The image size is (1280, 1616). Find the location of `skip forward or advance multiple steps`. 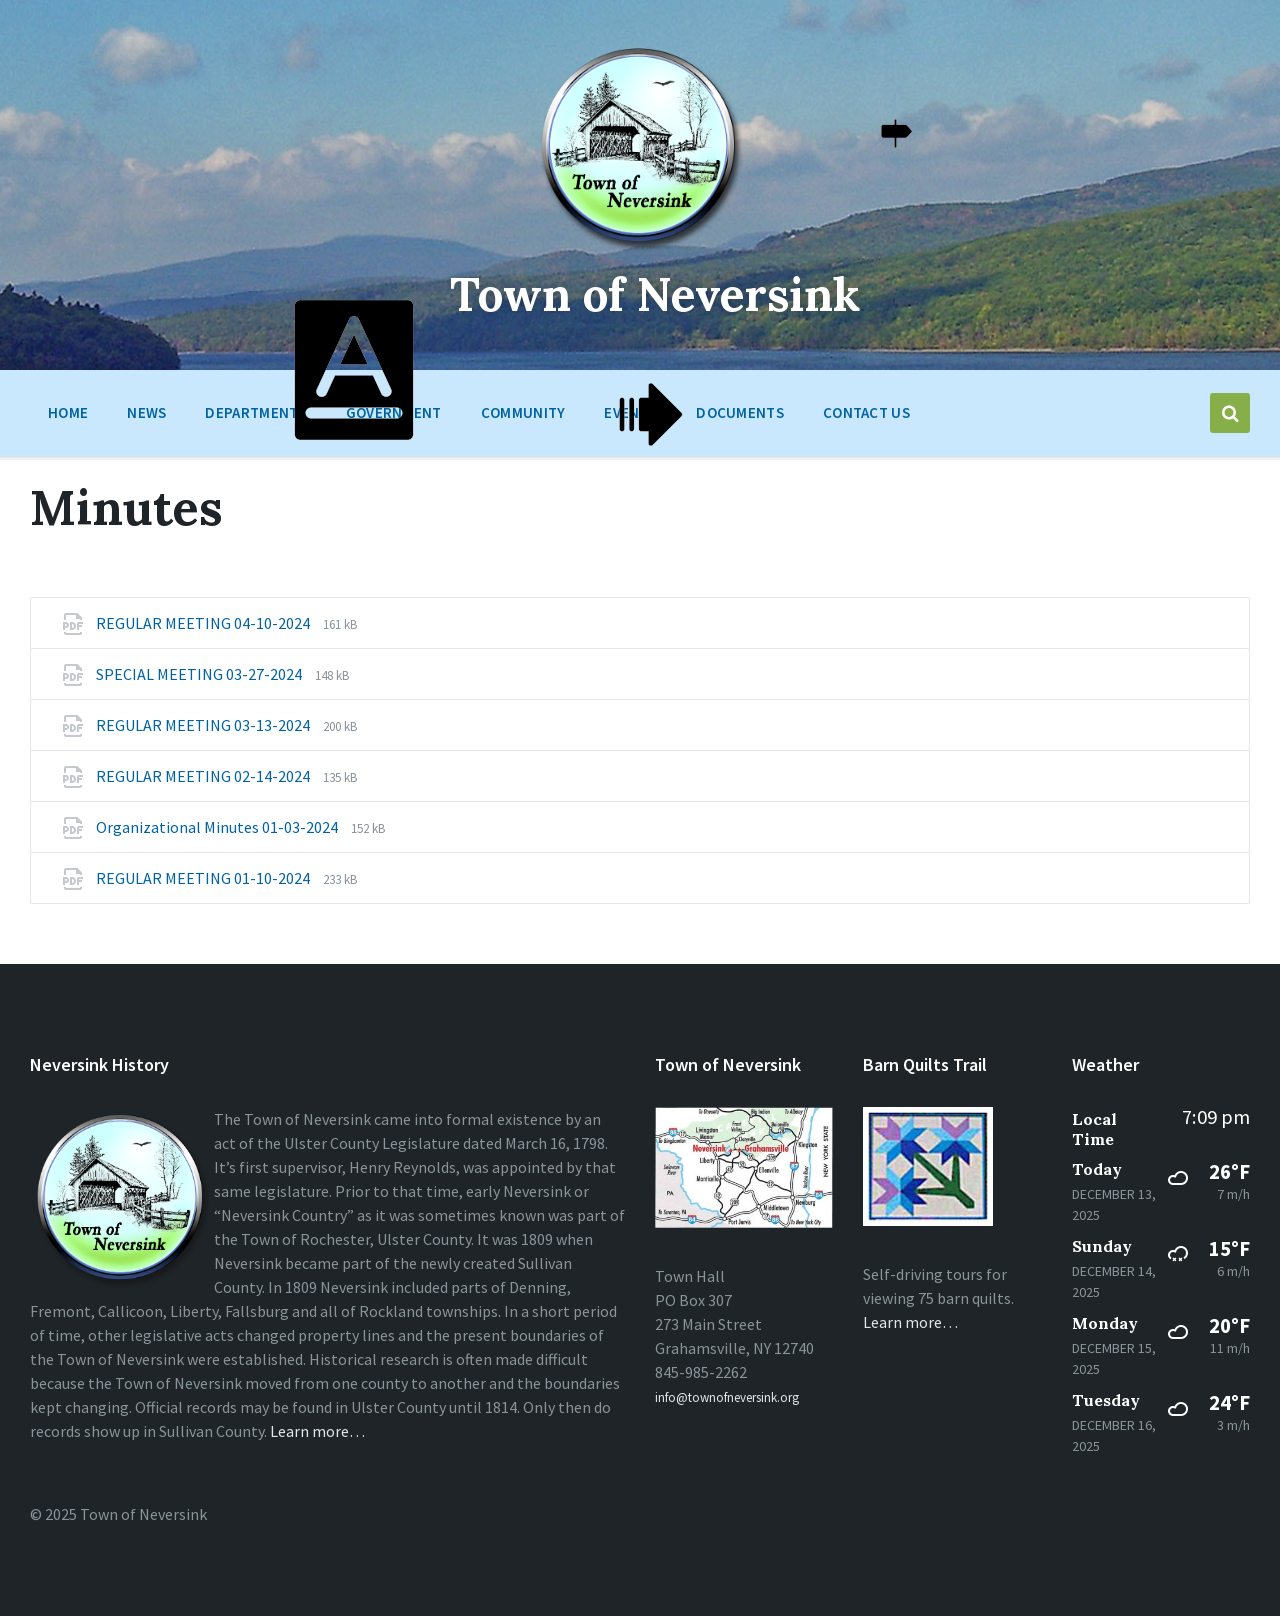

skip forward or advance multiple steps is located at coordinates (648, 414).